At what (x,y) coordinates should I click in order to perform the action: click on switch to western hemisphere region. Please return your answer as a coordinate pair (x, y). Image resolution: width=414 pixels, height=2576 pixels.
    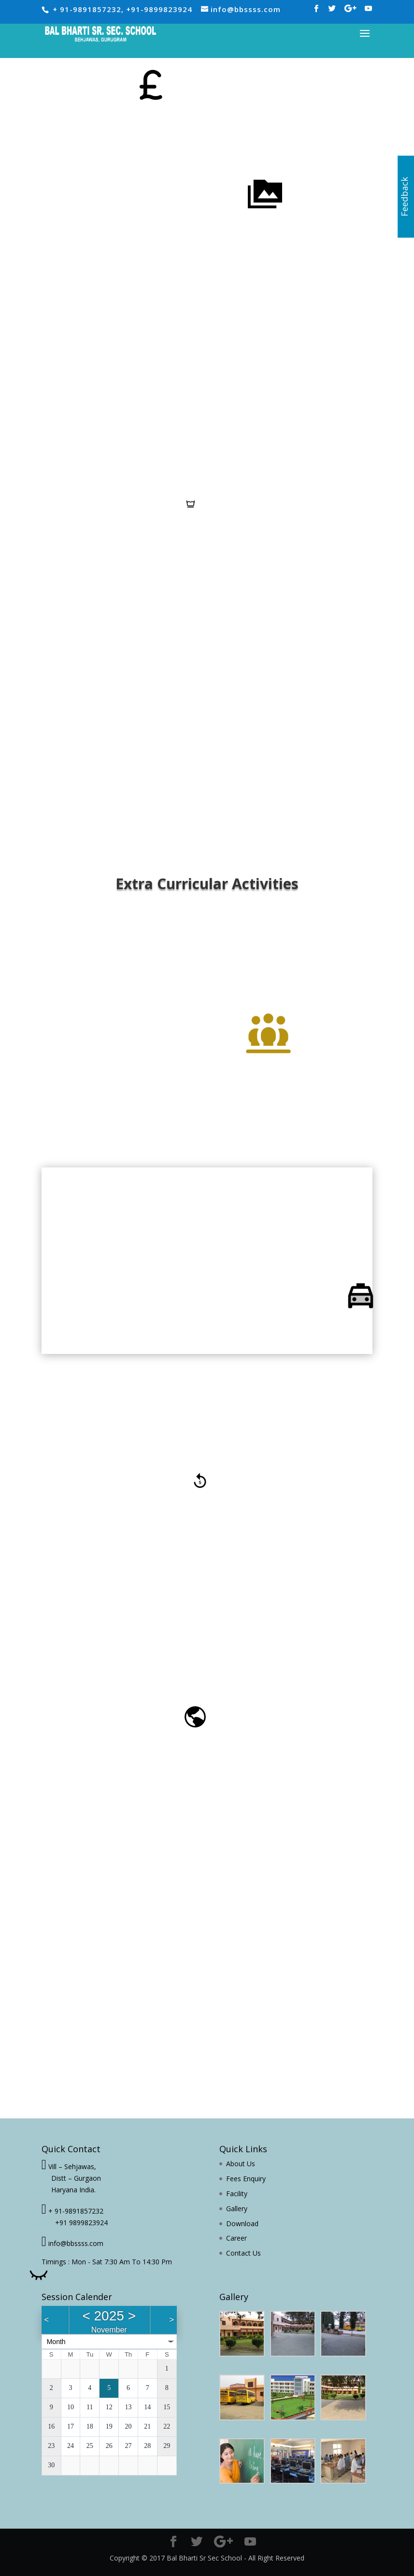
    Looking at the image, I should click on (195, 1717).